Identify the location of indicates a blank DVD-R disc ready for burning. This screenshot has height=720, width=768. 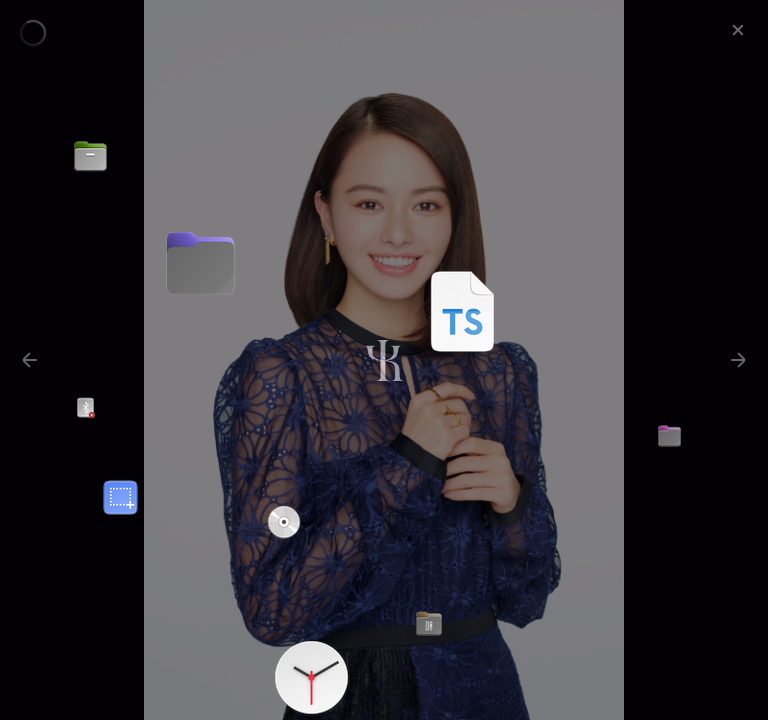
(284, 522).